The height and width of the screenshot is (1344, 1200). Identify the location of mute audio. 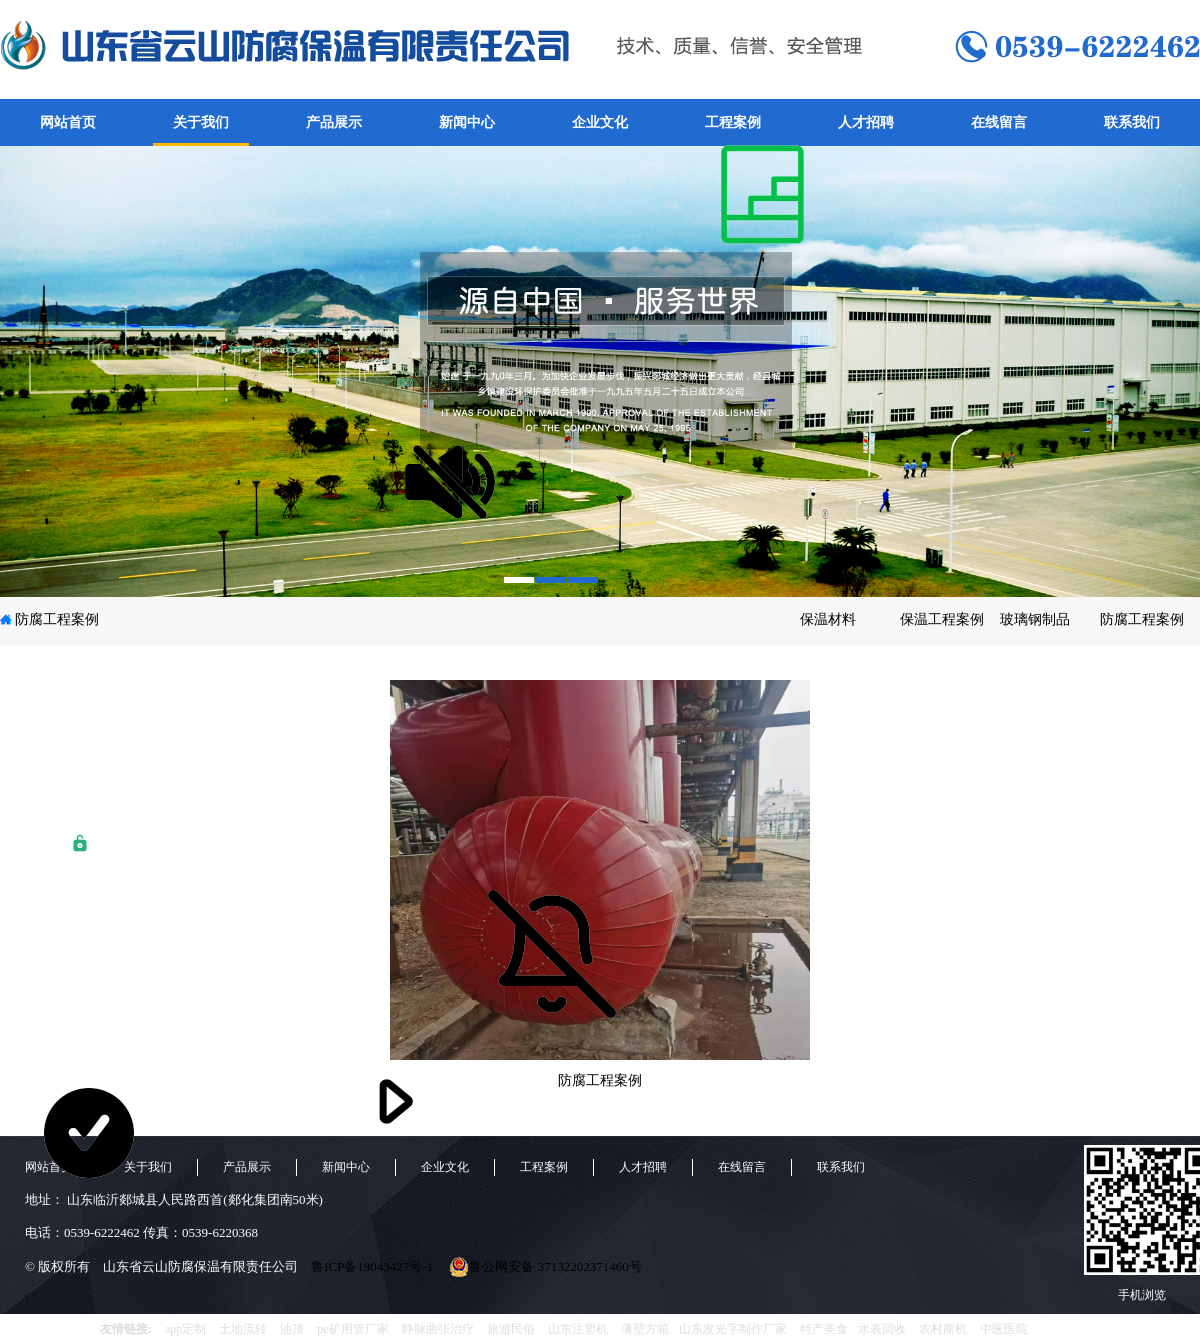
(450, 482).